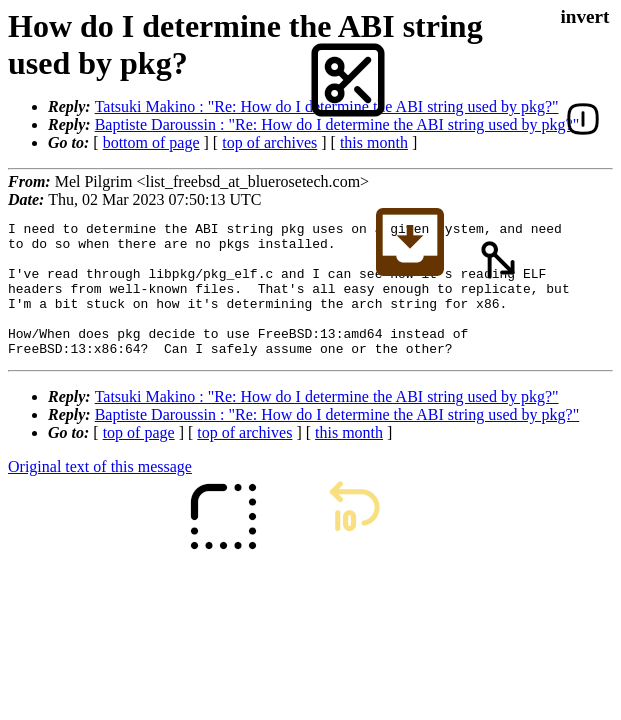 Image resolution: width=621 pixels, height=720 pixels. I want to click on take the first right exit at the roundabout, so click(498, 260).